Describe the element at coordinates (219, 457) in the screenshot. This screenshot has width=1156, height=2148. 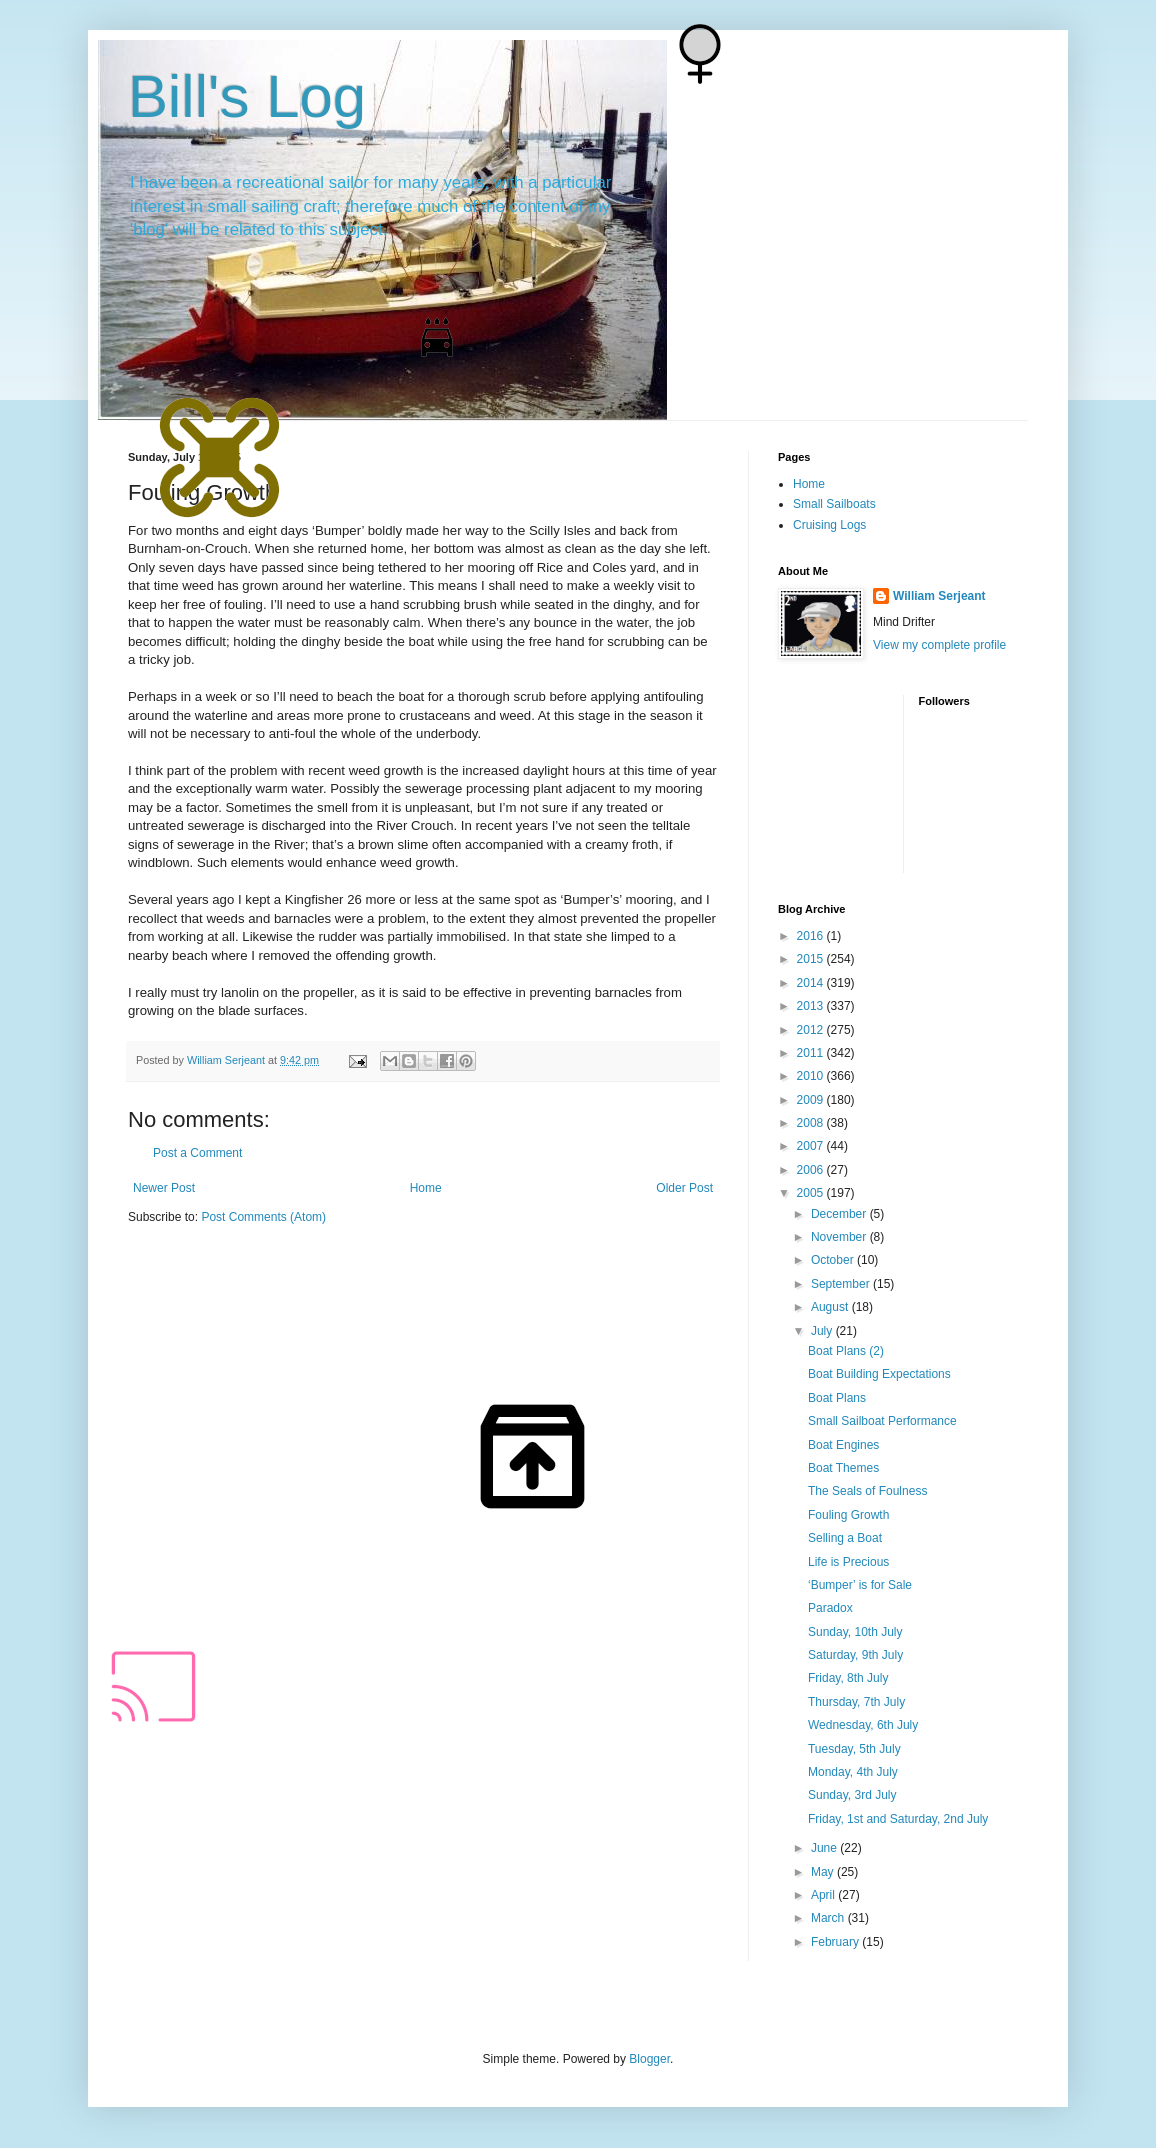
I see `access drone controls` at that location.